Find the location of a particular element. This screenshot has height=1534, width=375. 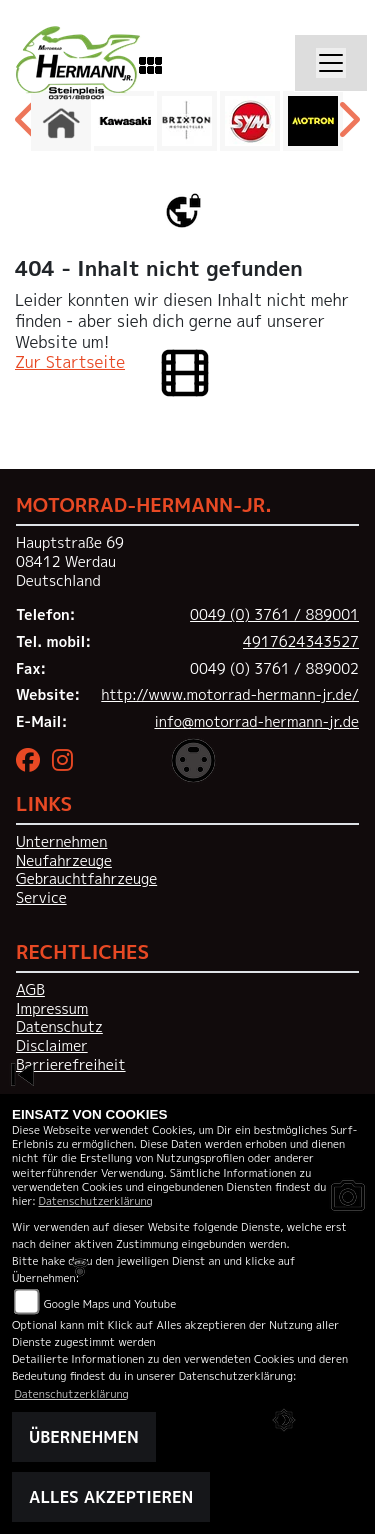

access video or movie content is located at coordinates (185, 373).